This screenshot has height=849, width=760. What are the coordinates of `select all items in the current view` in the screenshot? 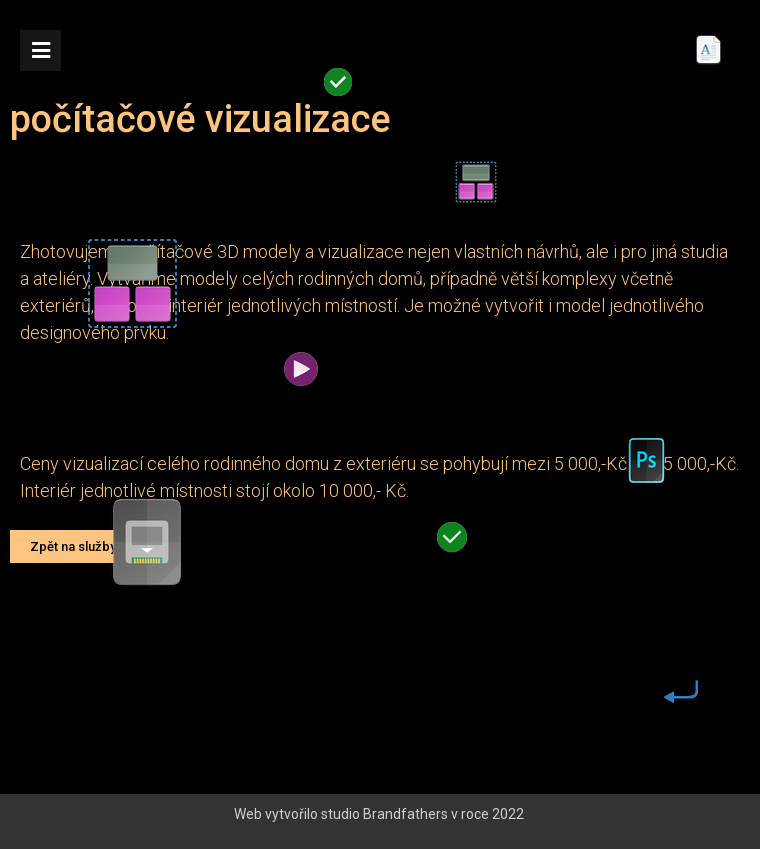 It's located at (476, 182).